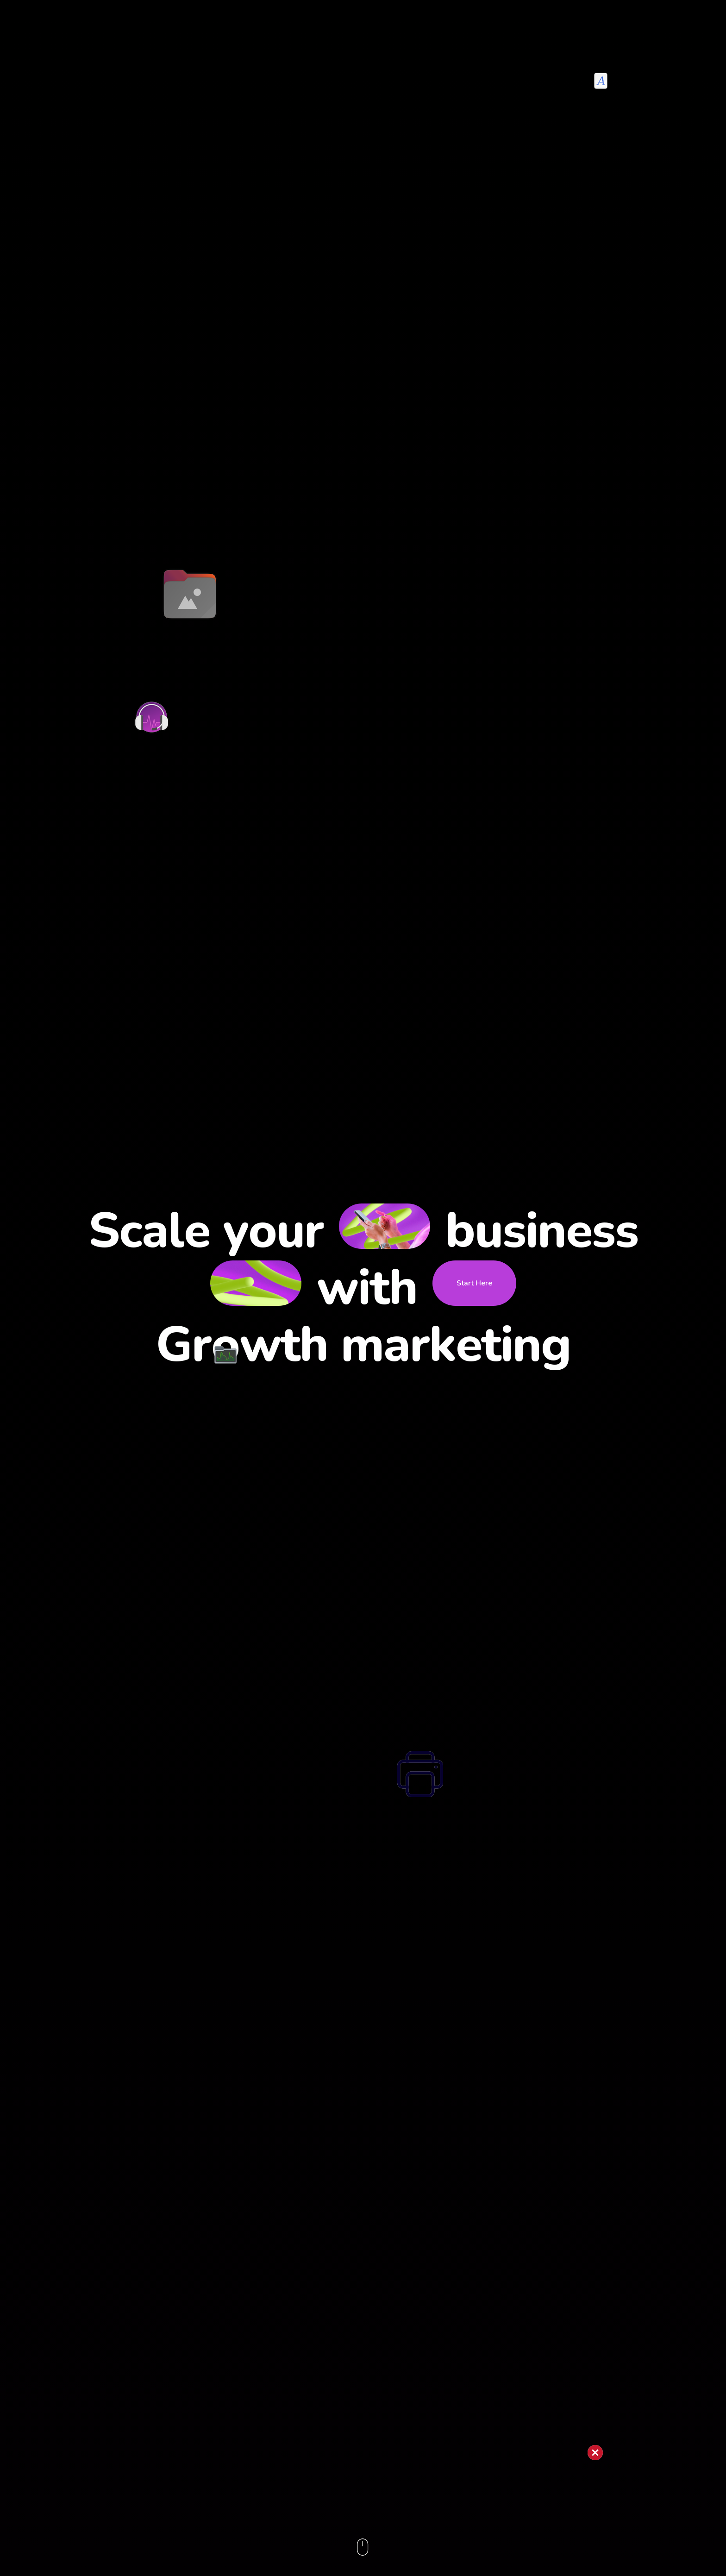 The width and height of the screenshot is (726, 2576). What do you see at coordinates (595, 2452) in the screenshot?
I see `close or exit the application` at bounding box center [595, 2452].